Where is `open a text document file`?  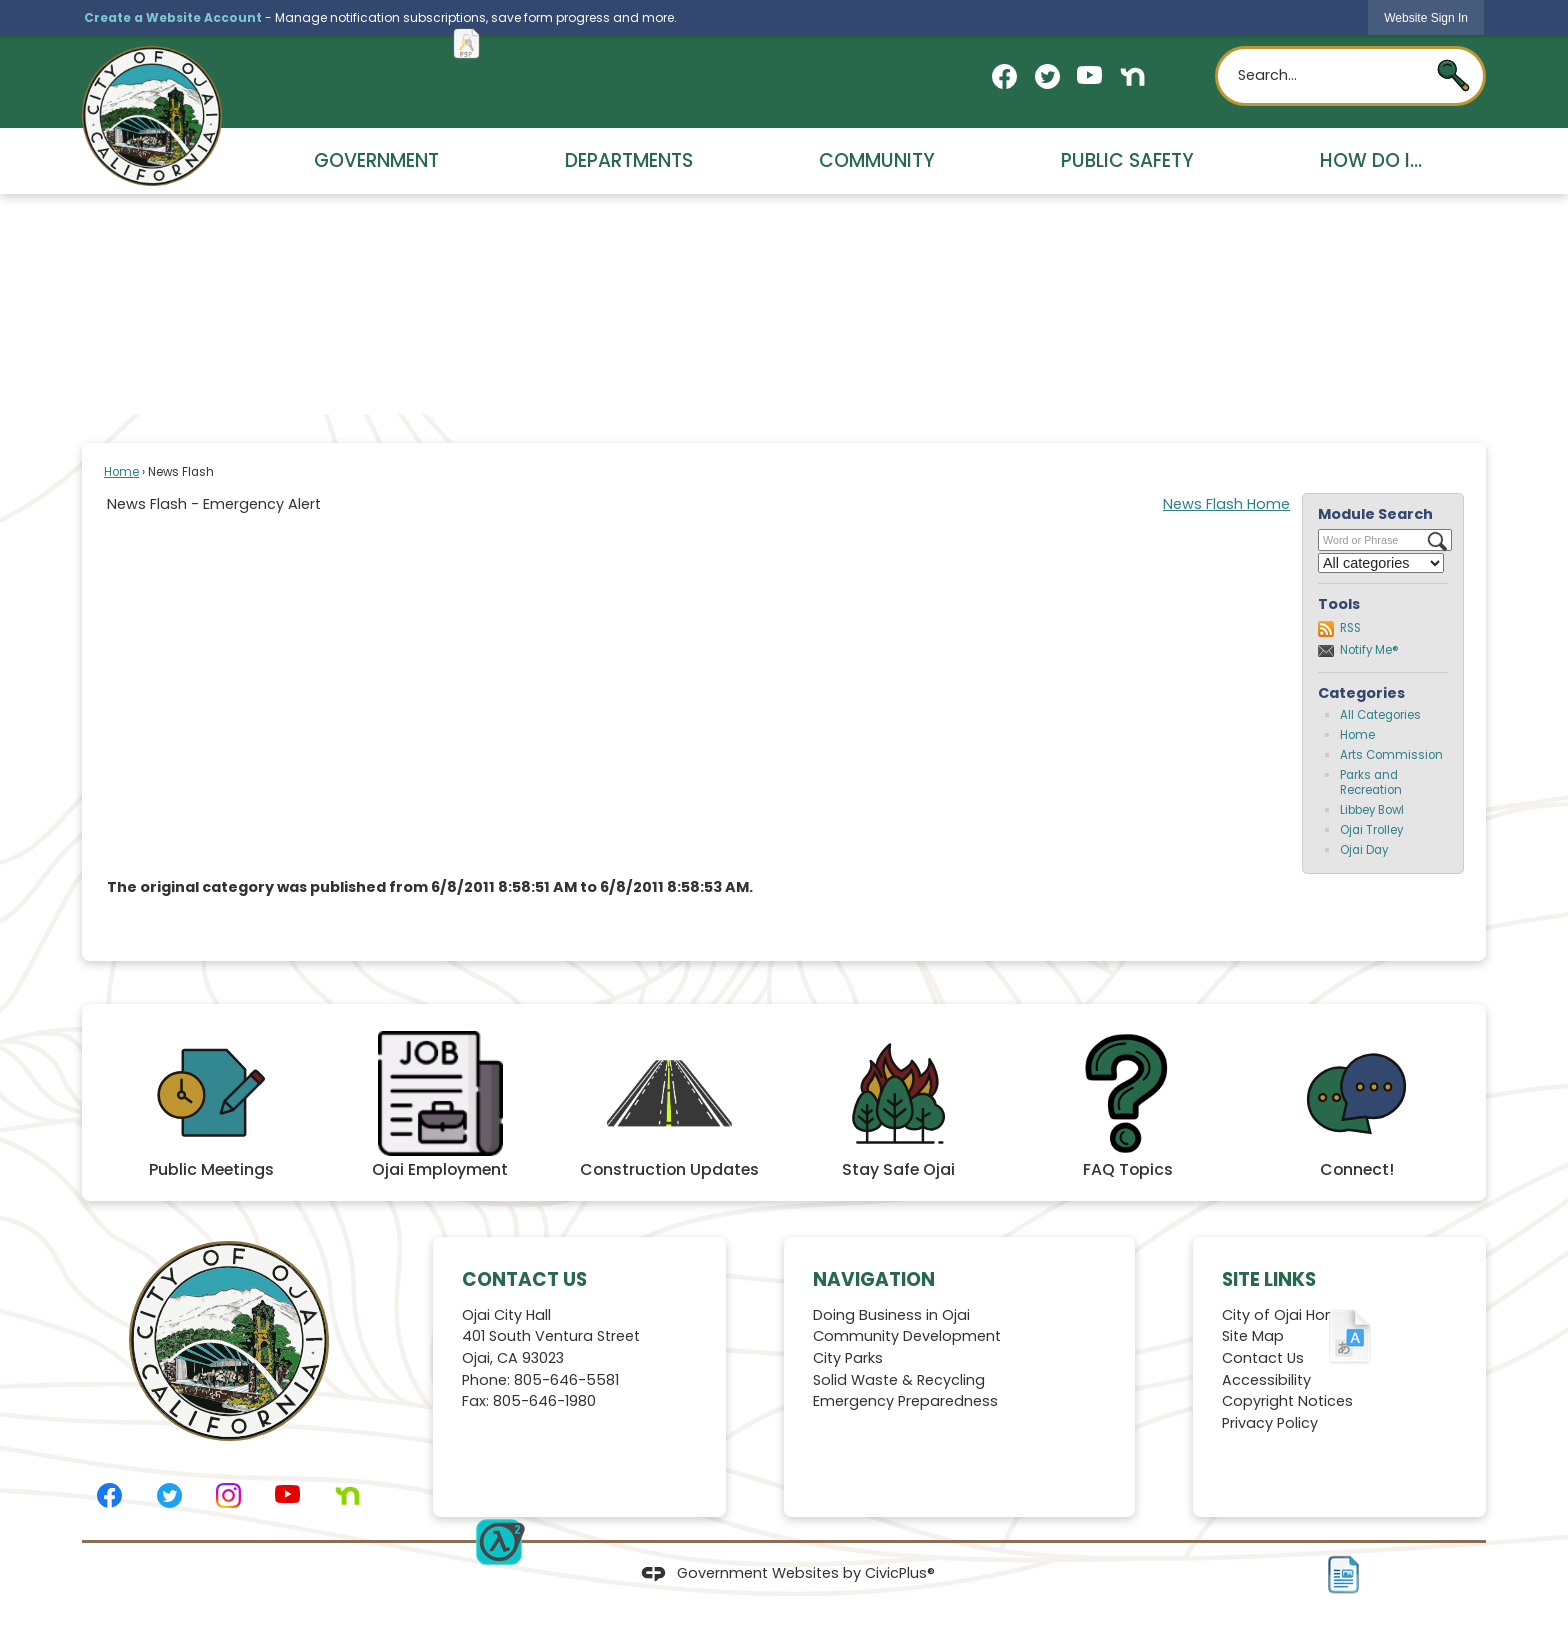 open a text document file is located at coordinates (1343, 1574).